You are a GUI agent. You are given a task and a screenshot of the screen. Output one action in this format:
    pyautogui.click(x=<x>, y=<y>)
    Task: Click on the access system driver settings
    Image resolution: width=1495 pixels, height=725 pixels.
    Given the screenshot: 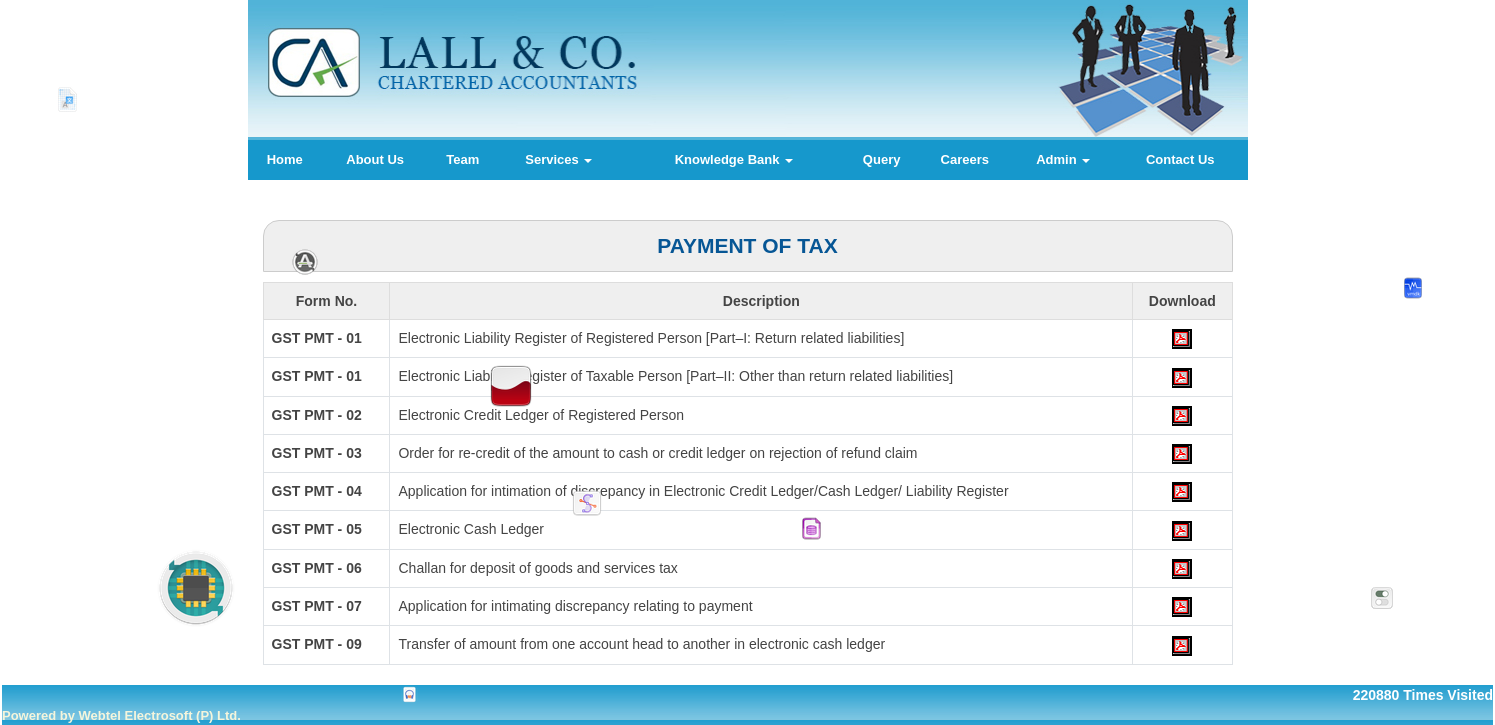 What is the action you would take?
    pyautogui.click(x=196, y=588)
    